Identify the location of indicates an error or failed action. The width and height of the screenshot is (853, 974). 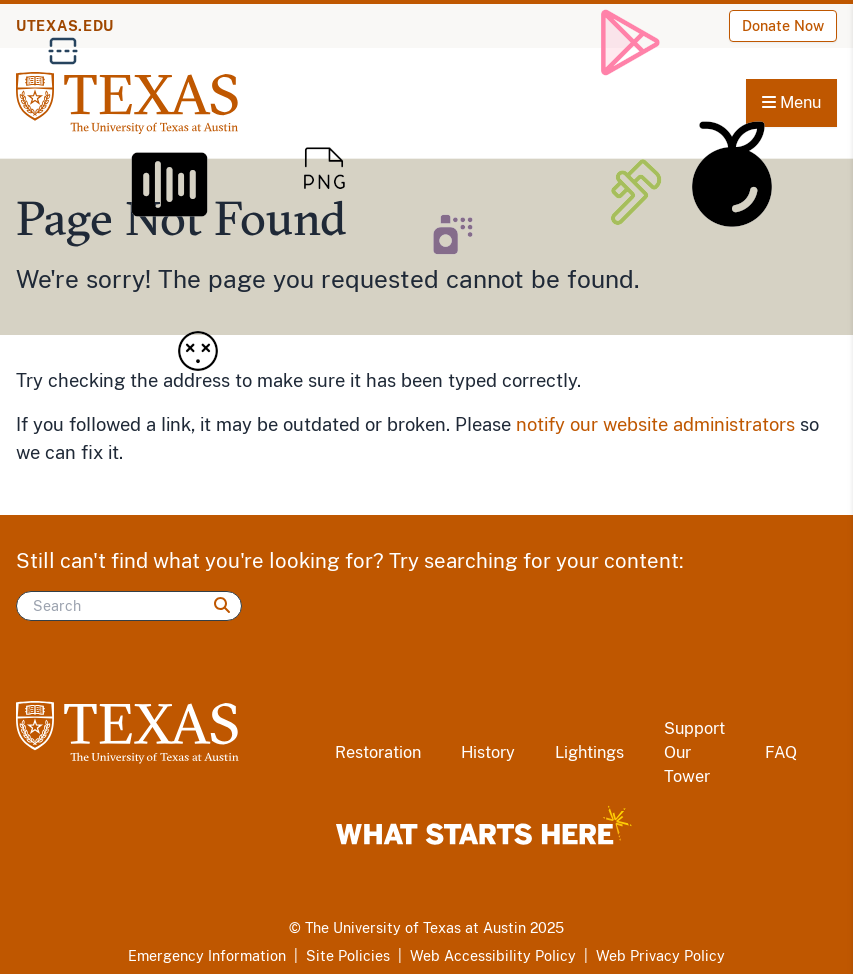
(198, 351).